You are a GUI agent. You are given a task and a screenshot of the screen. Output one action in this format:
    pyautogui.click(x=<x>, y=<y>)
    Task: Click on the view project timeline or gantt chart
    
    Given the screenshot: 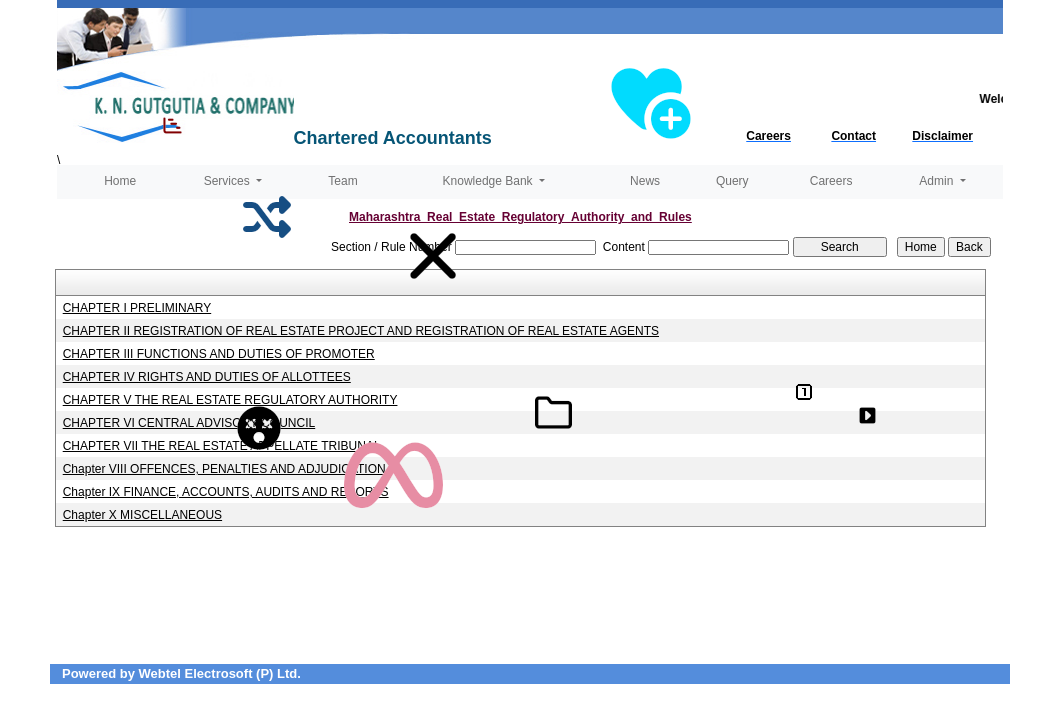 What is the action you would take?
    pyautogui.click(x=172, y=125)
    